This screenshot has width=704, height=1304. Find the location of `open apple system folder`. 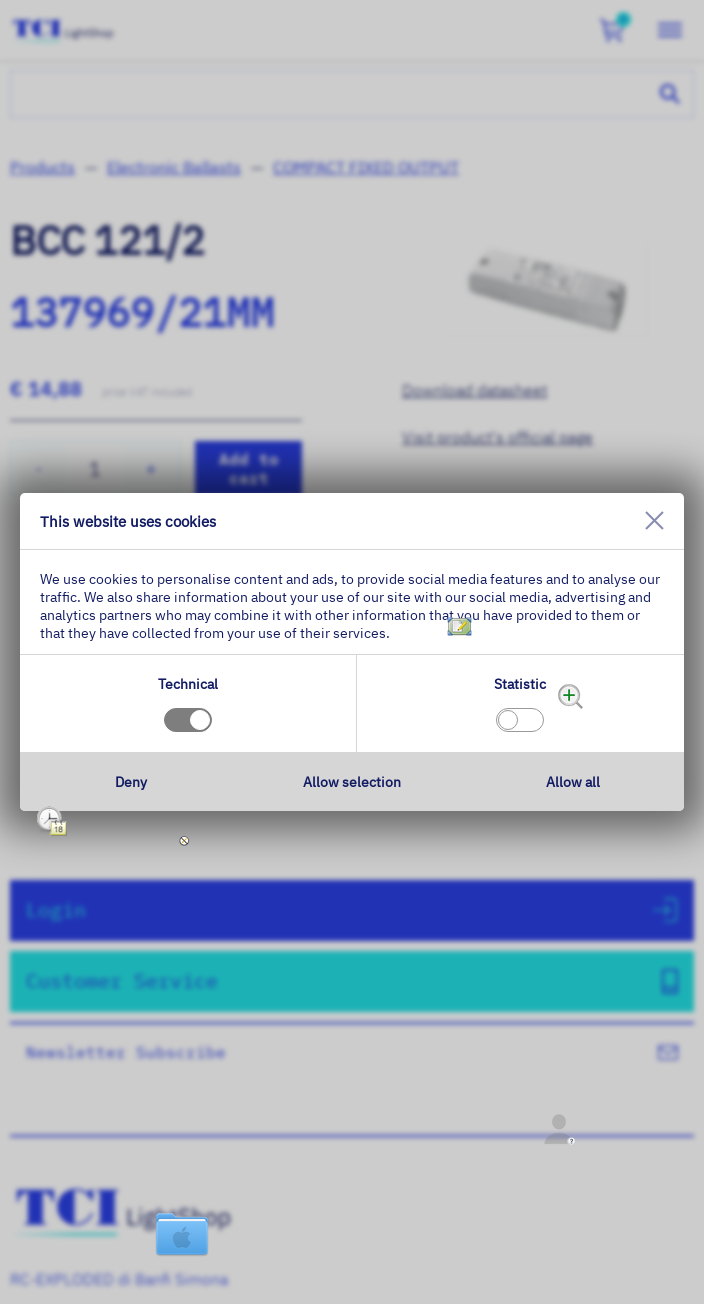

open apple system folder is located at coordinates (182, 1234).